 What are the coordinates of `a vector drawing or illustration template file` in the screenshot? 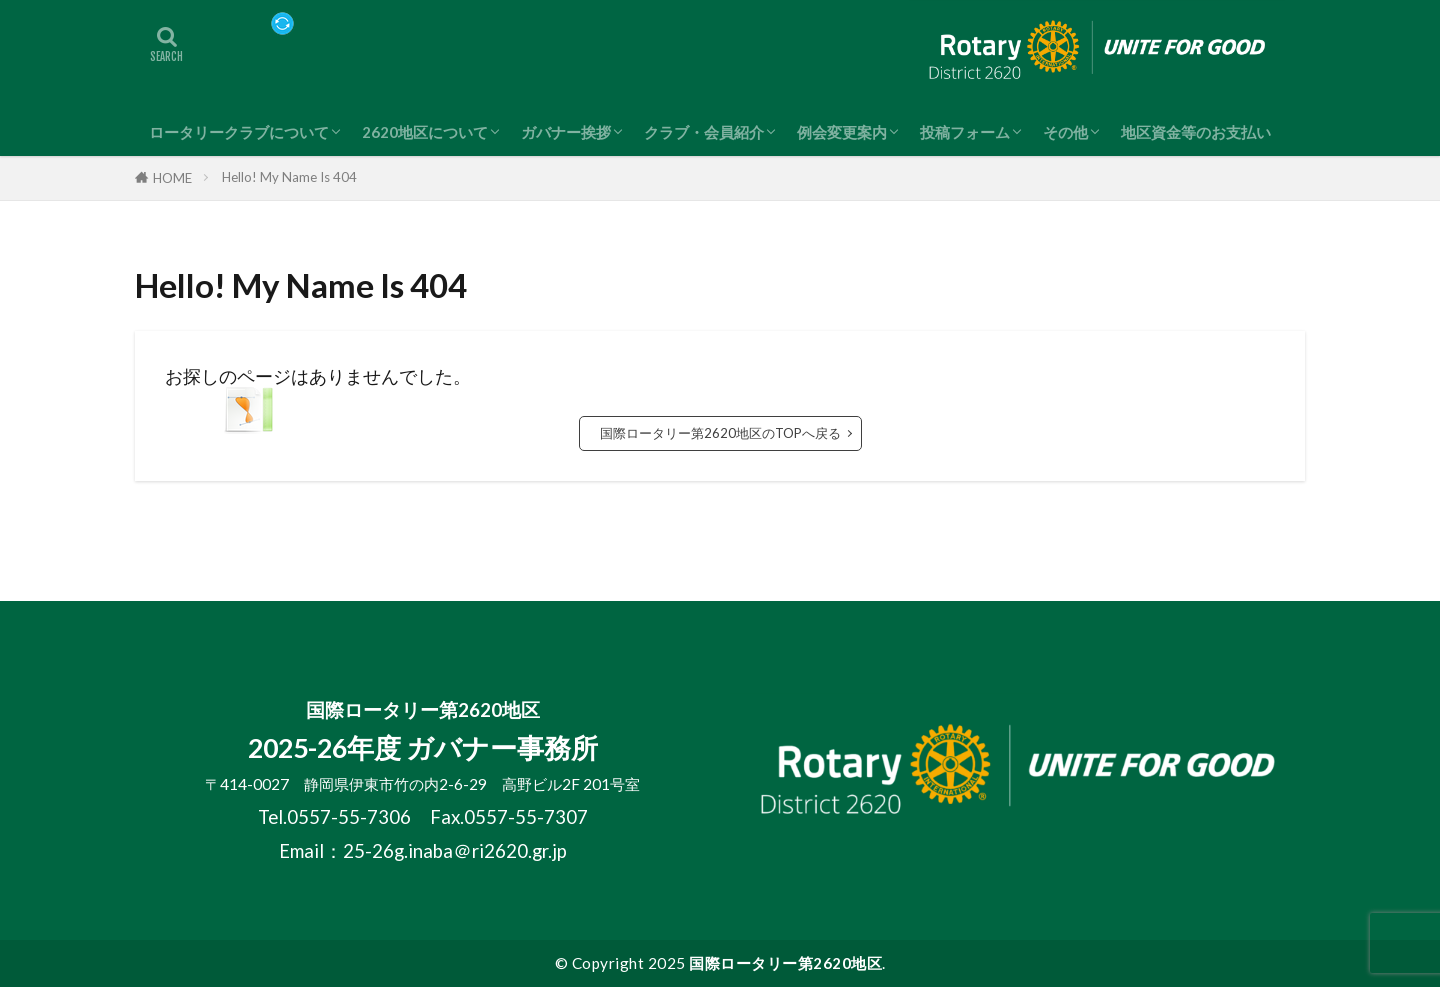 It's located at (248, 409).